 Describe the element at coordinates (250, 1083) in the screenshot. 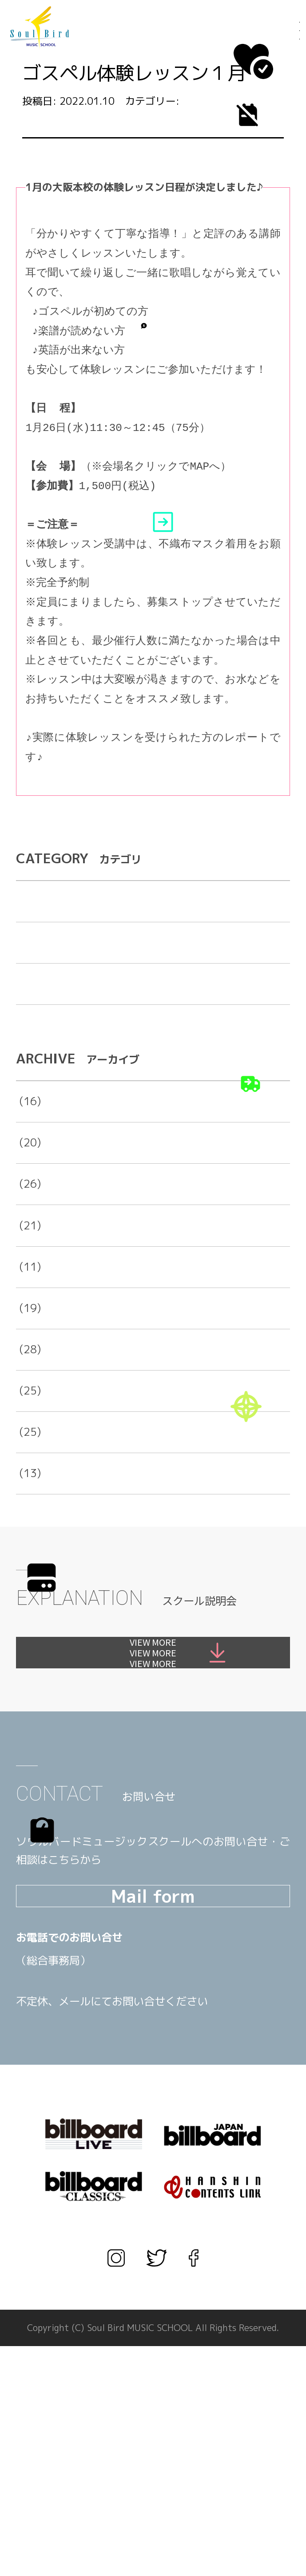

I see `track outgoing shipment` at that location.